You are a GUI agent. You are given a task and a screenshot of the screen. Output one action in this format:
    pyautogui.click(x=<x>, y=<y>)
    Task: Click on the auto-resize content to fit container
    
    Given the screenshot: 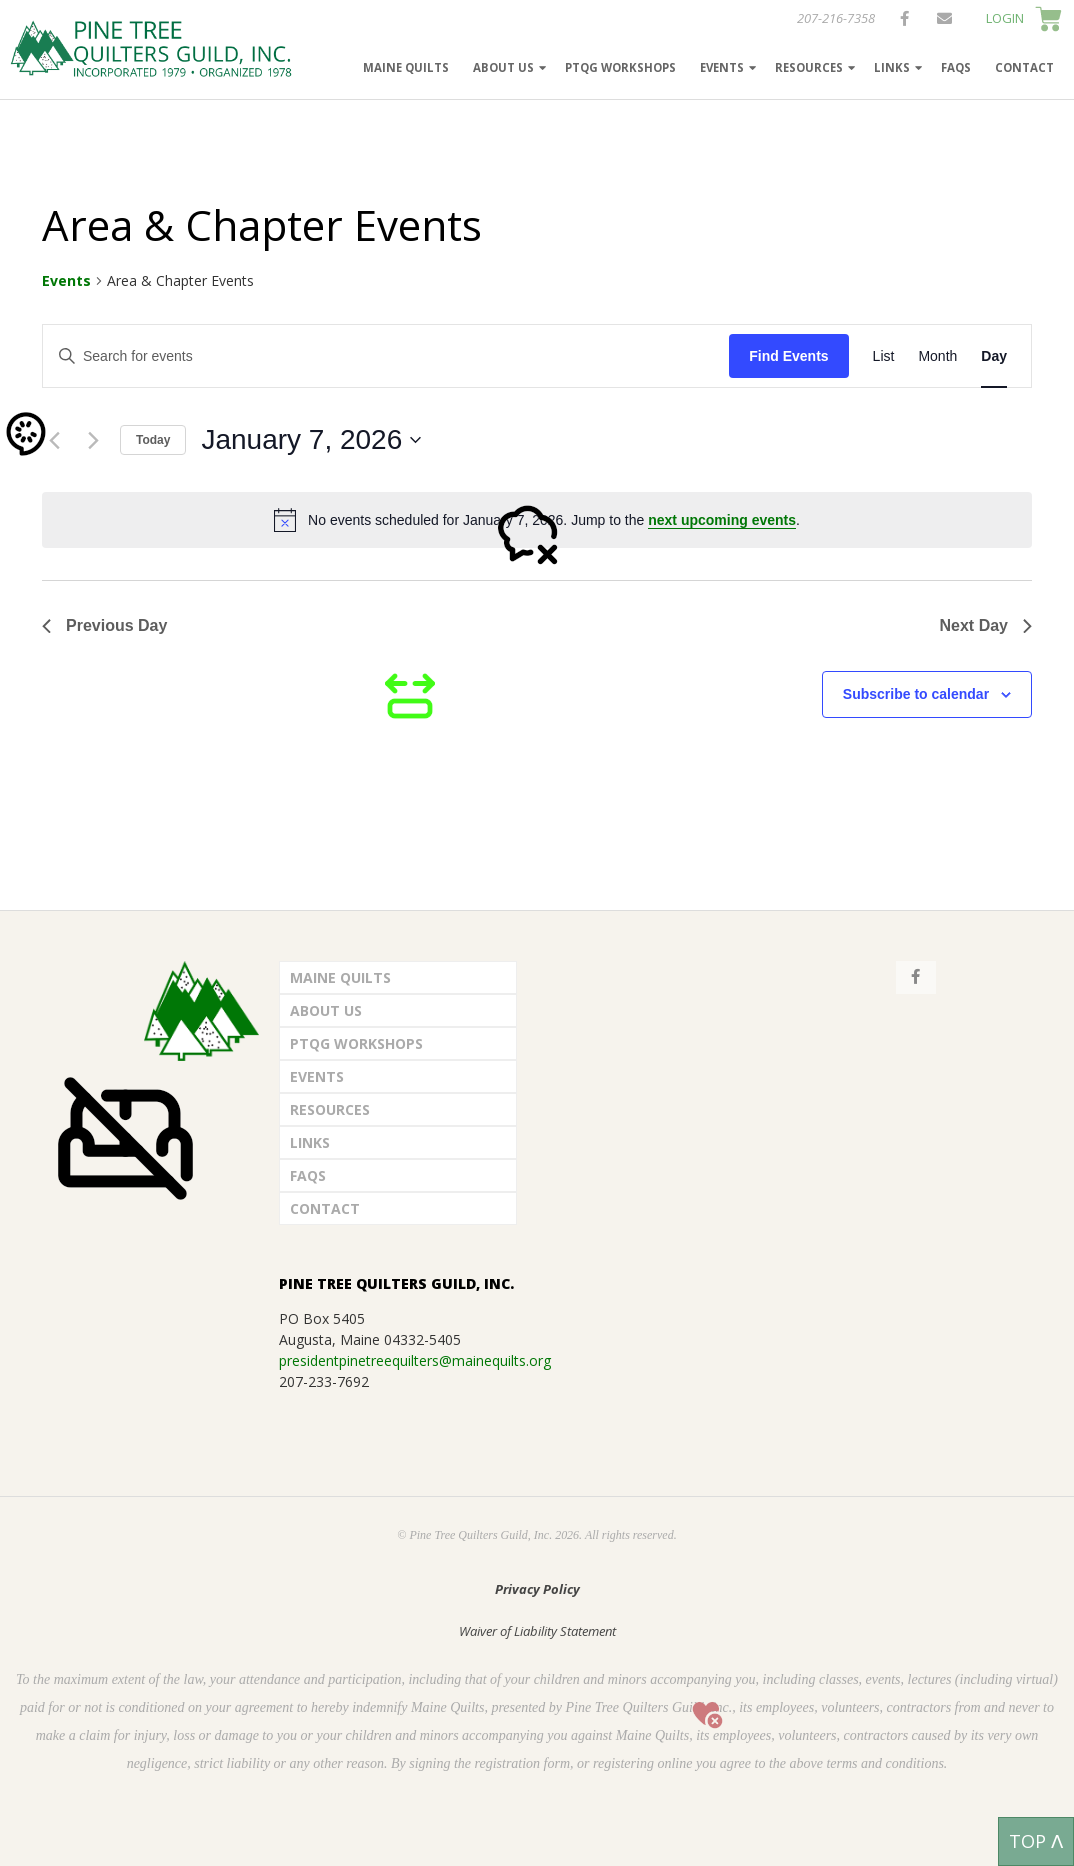 What is the action you would take?
    pyautogui.click(x=410, y=696)
    